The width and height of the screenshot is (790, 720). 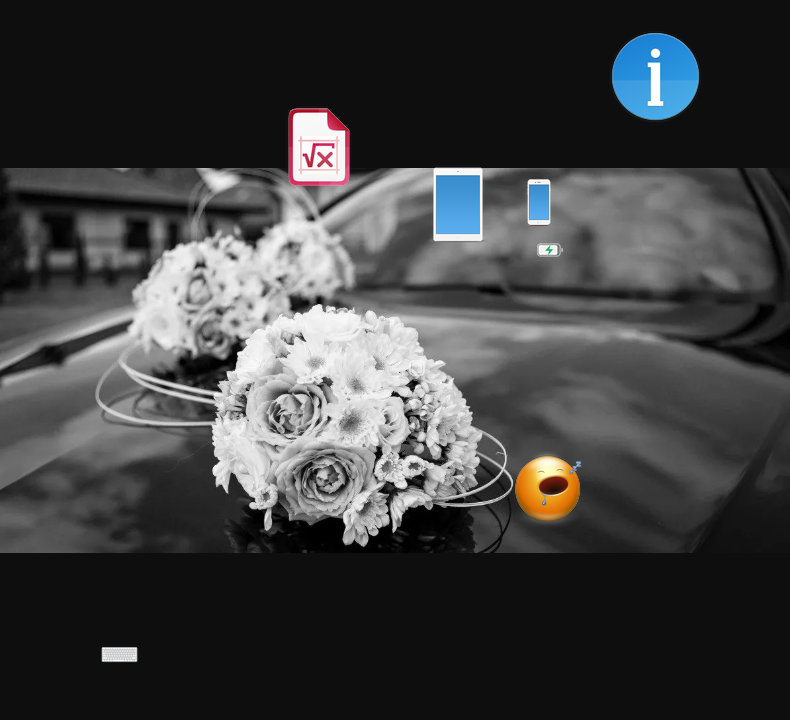 What do you see at coordinates (550, 250) in the screenshot?
I see `indicates battery is charging at 90%` at bounding box center [550, 250].